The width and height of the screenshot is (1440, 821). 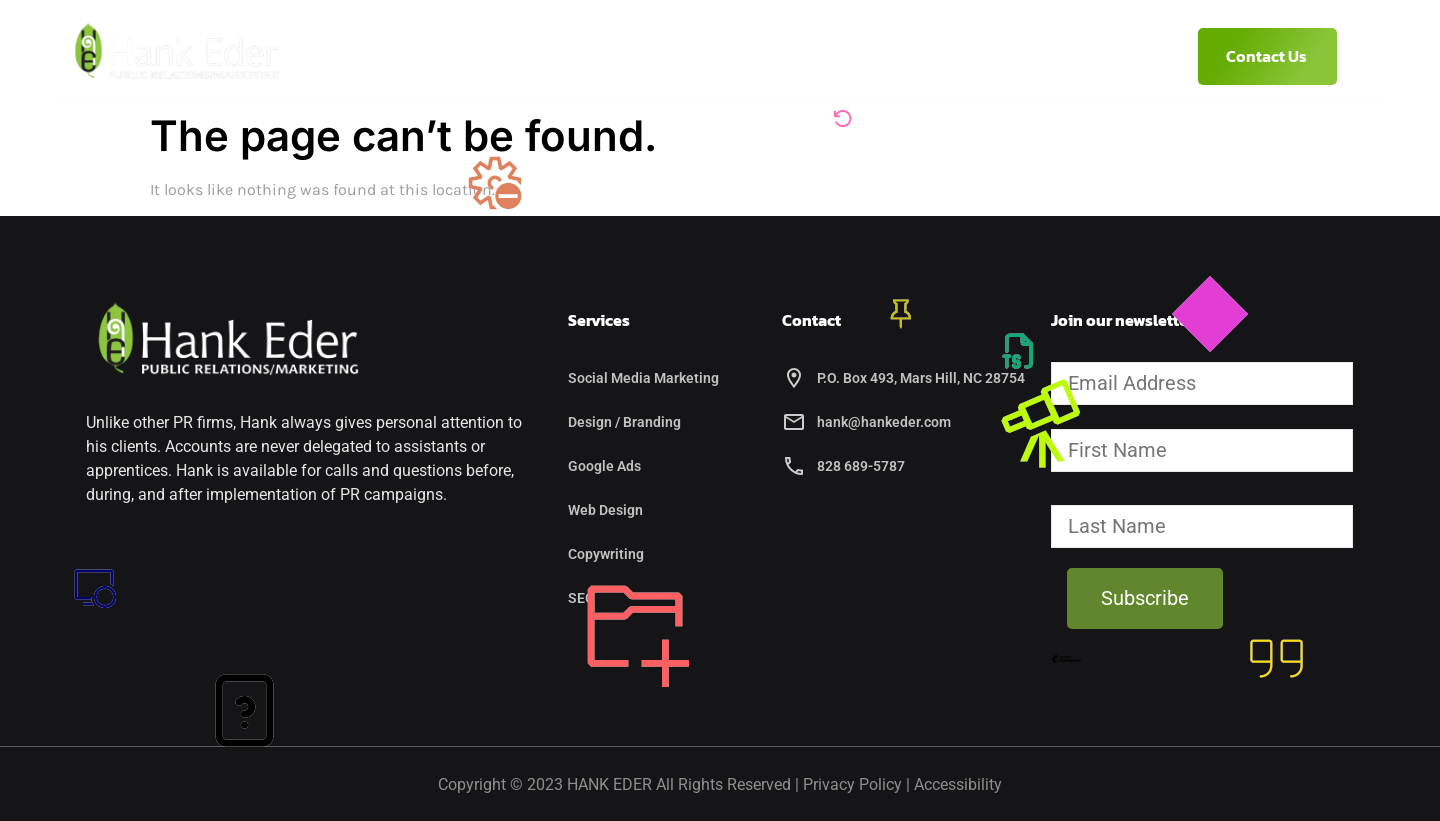 What do you see at coordinates (495, 183) in the screenshot?
I see `exclude file or folder from settings` at bounding box center [495, 183].